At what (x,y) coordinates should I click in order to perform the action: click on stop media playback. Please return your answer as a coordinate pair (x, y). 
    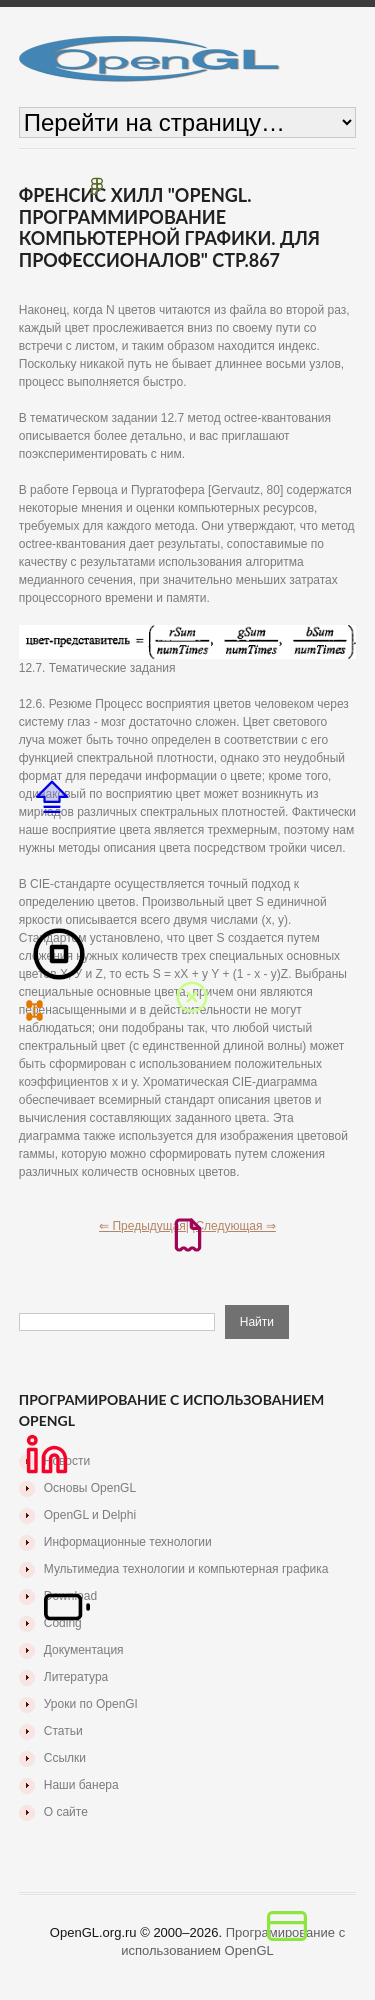
    Looking at the image, I should click on (59, 954).